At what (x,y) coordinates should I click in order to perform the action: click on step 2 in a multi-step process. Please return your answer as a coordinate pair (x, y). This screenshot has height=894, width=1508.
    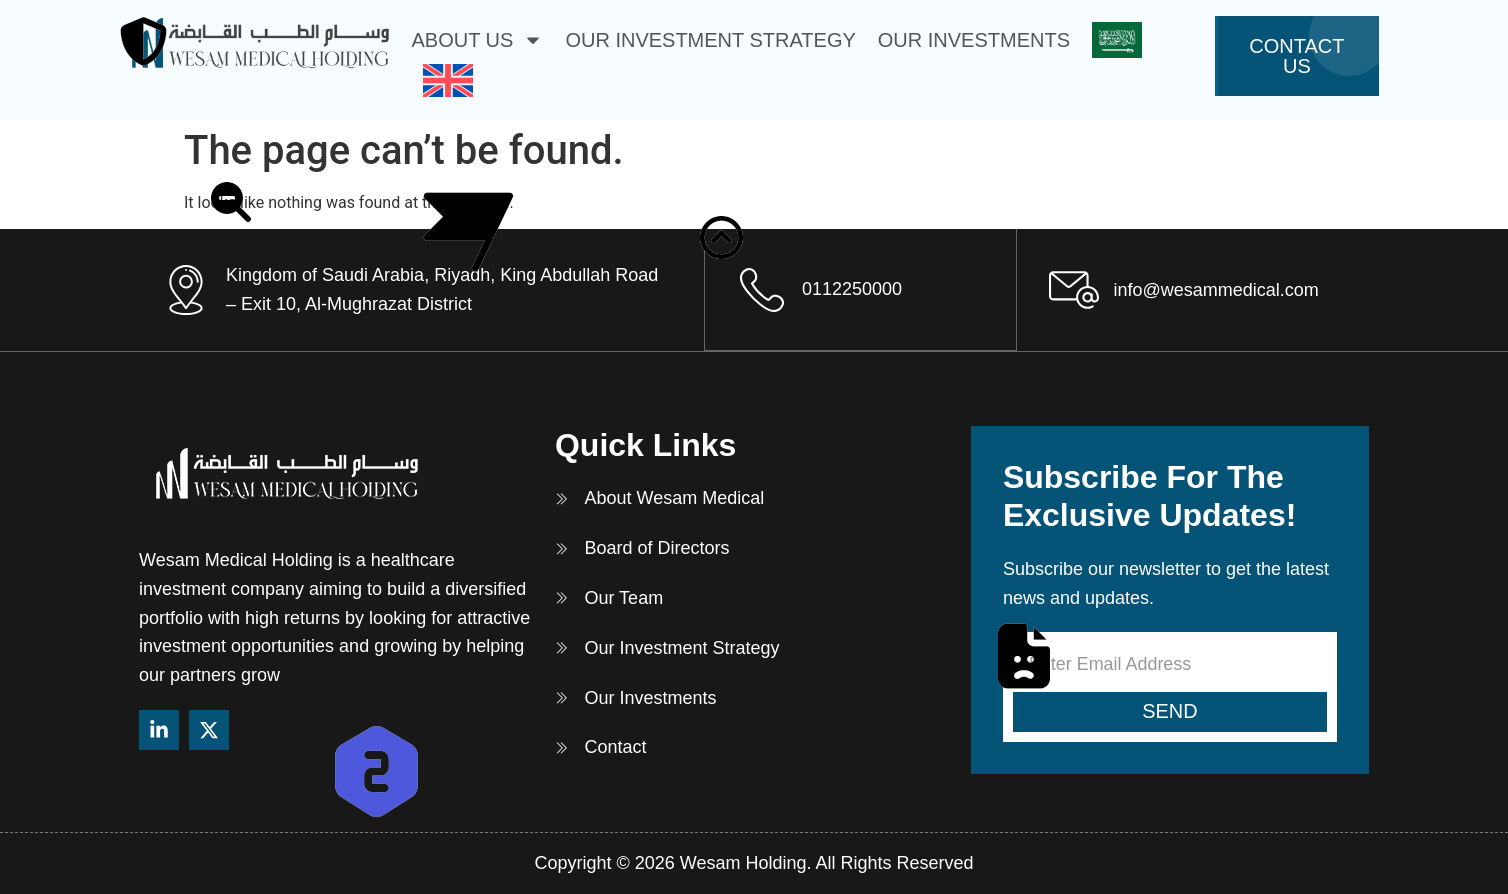
    Looking at the image, I should click on (376, 771).